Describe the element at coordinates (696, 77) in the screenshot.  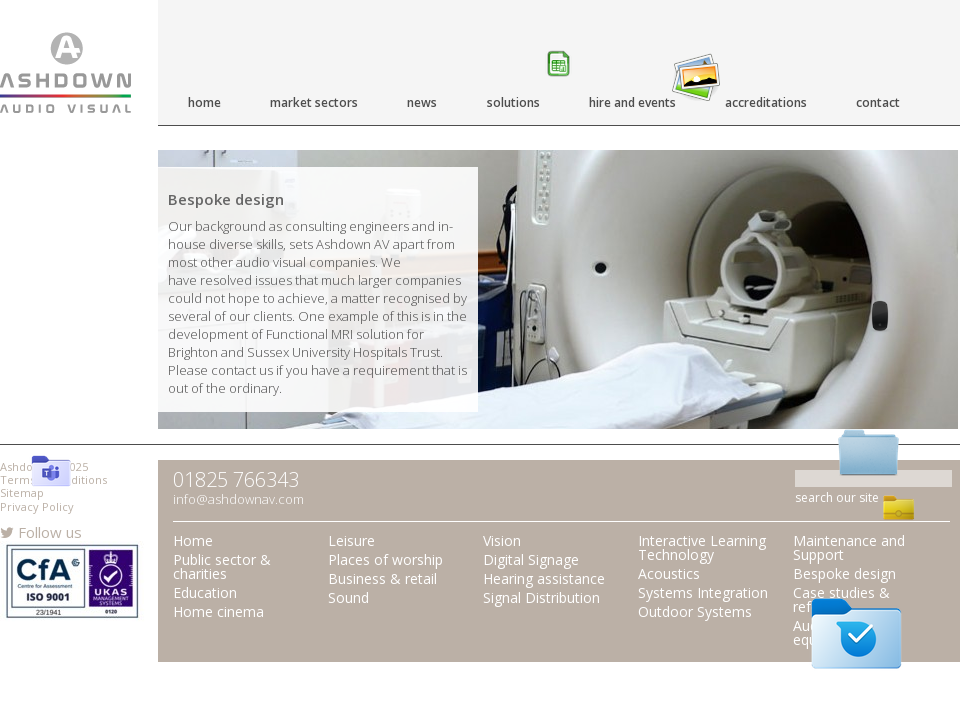
I see `access your photo library` at that location.